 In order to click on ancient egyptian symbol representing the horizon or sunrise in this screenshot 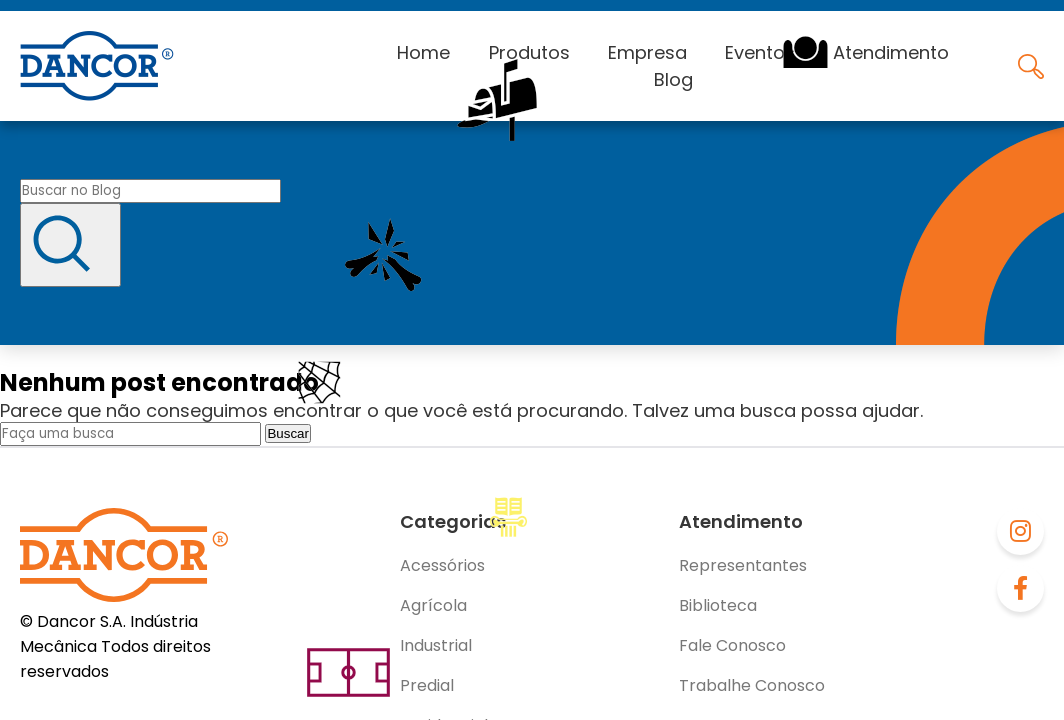, I will do `click(805, 50)`.